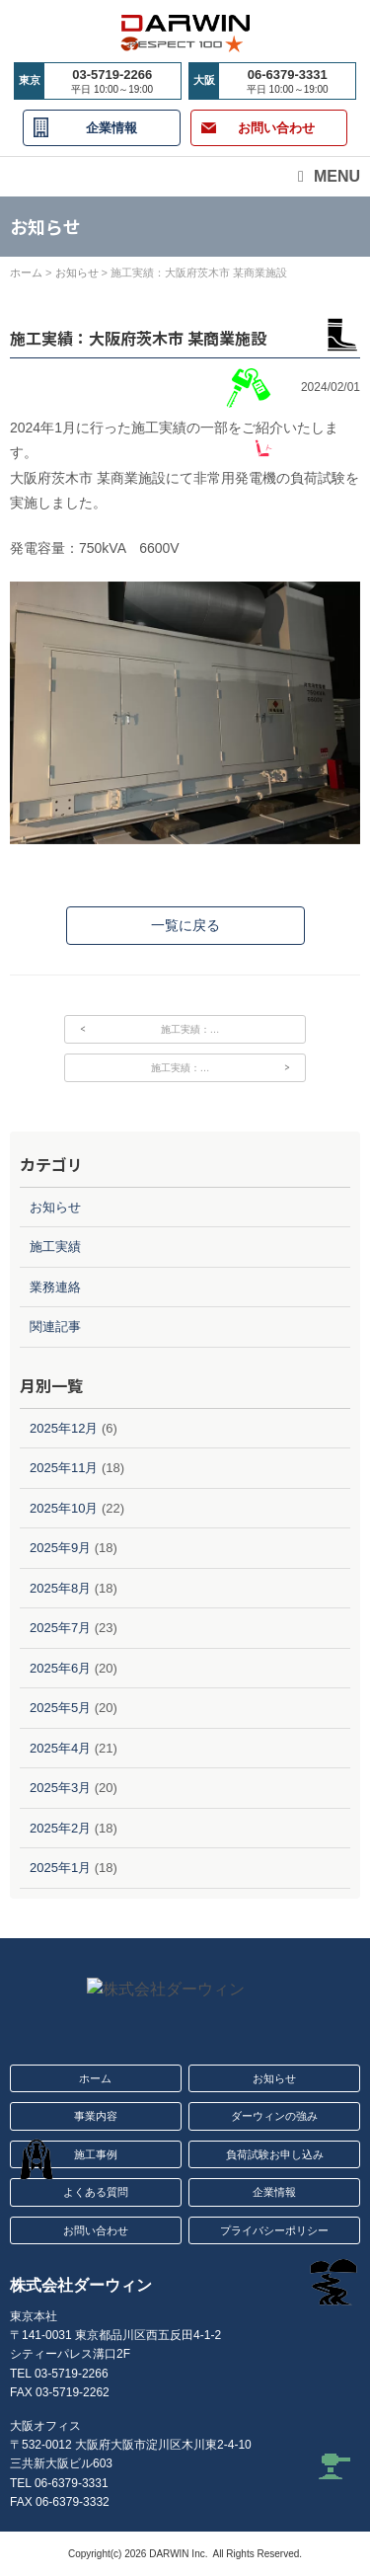  Describe the element at coordinates (129, 43) in the screenshot. I see `crab character or creature in a game interface` at that location.